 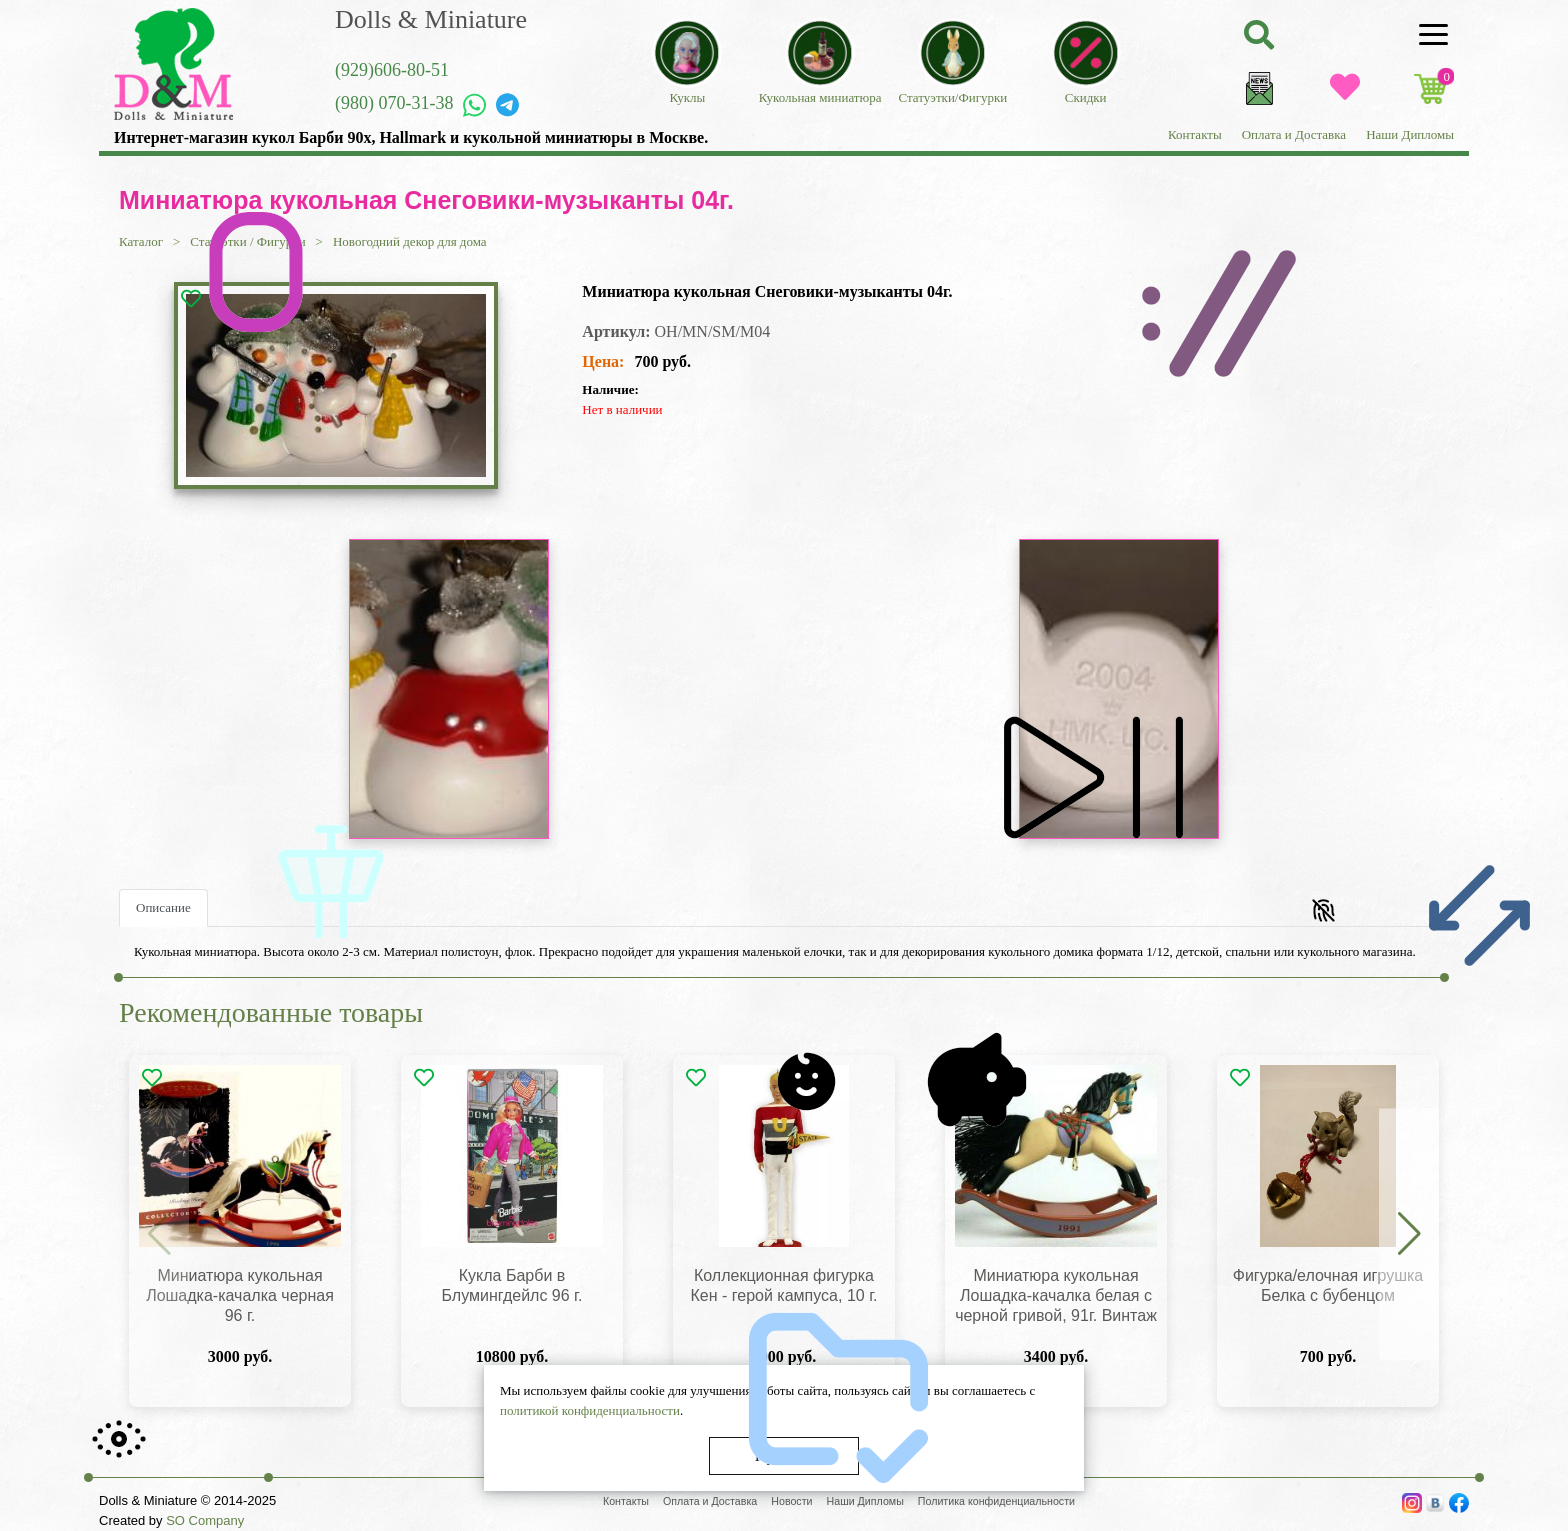 What do you see at coordinates (977, 1082) in the screenshot?
I see `access savings or piggy bank feature` at bounding box center [977, 1082].